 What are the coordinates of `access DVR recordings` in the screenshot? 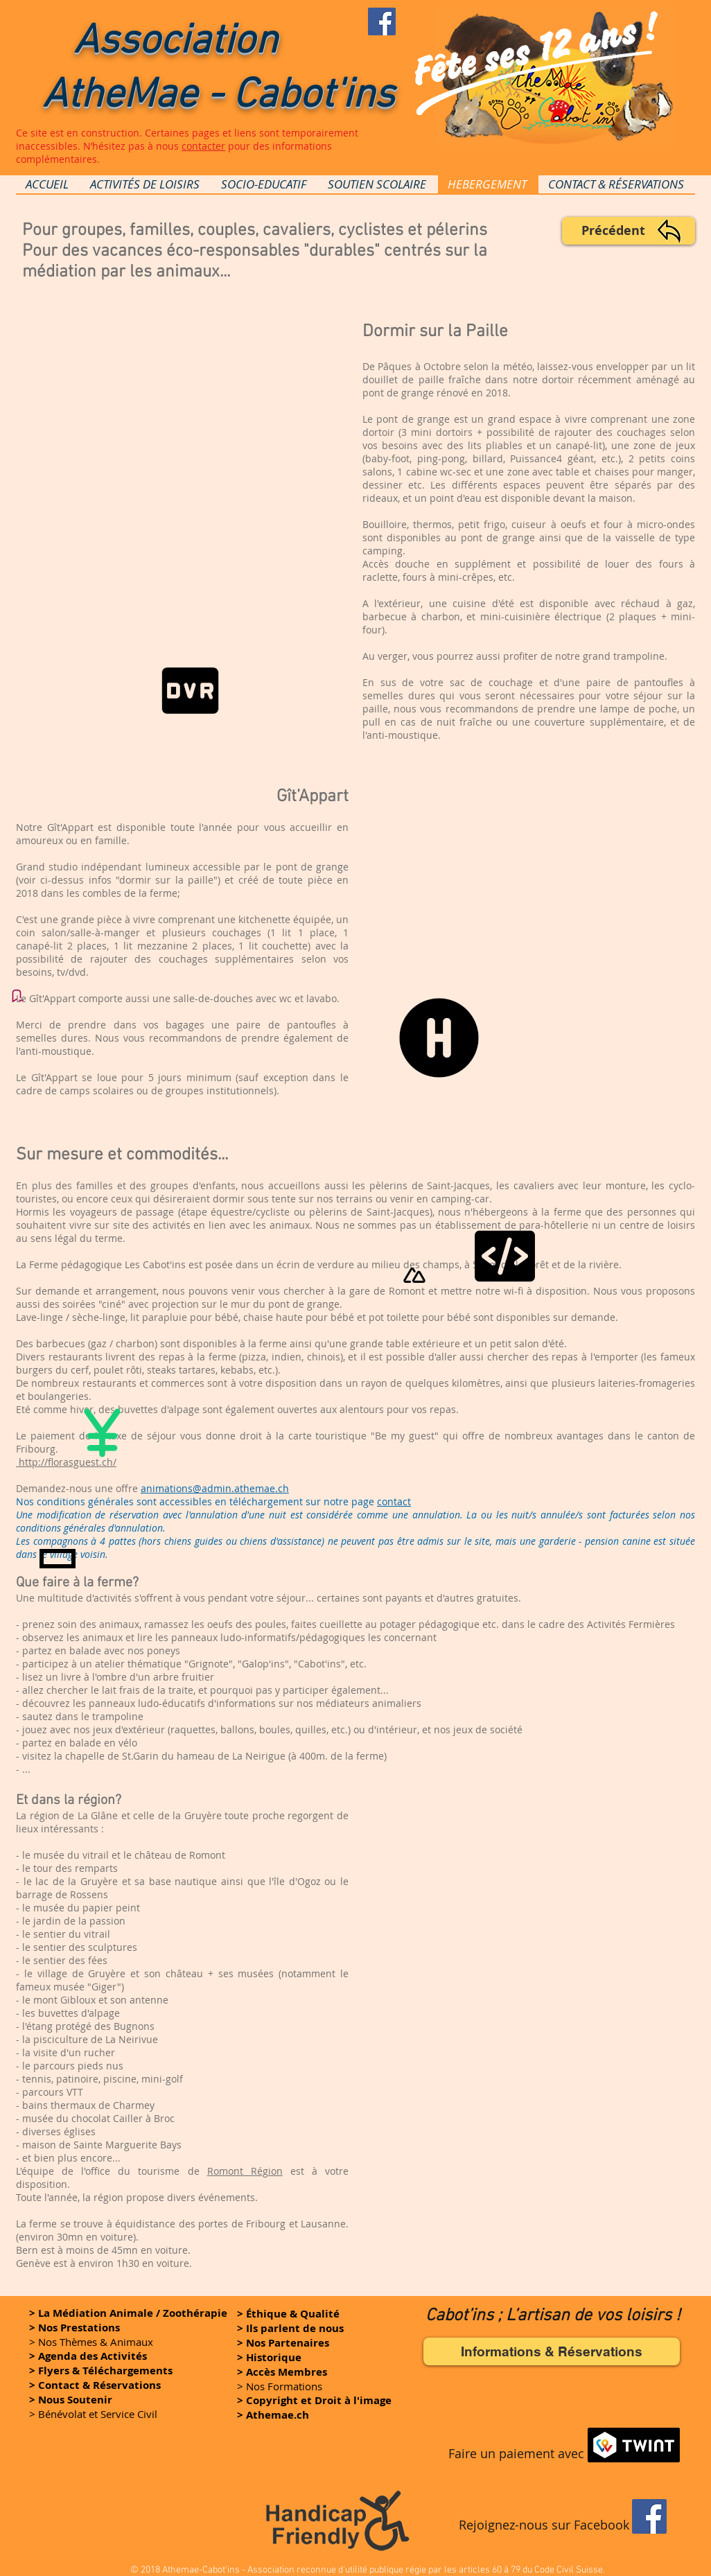 It's located at (190, 690).